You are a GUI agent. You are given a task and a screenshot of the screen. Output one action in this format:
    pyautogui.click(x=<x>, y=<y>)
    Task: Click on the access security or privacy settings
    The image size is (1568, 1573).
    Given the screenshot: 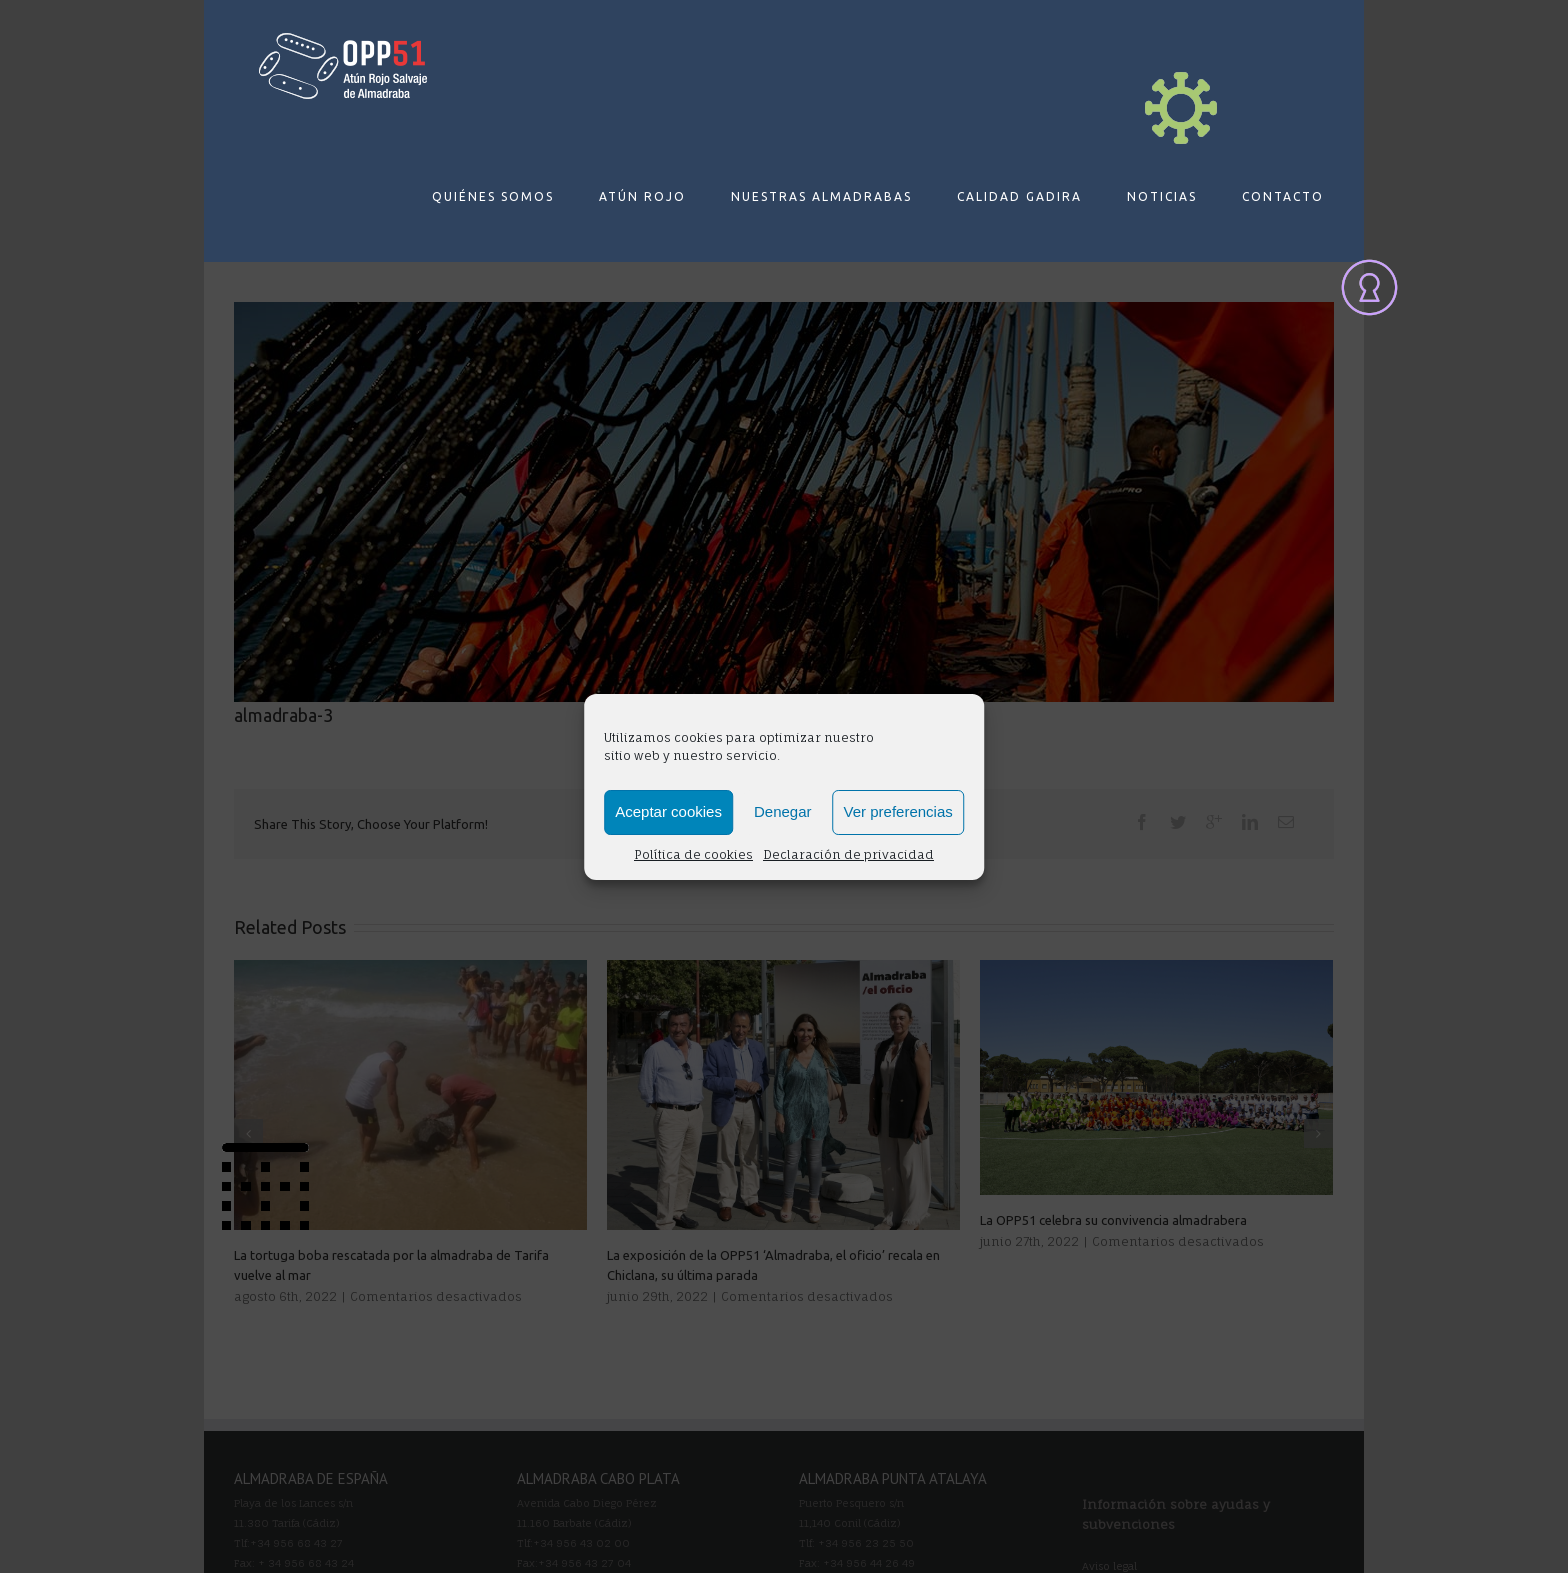 What is the action you would take?
    pyautogui.click(x=1369, y=287)
    